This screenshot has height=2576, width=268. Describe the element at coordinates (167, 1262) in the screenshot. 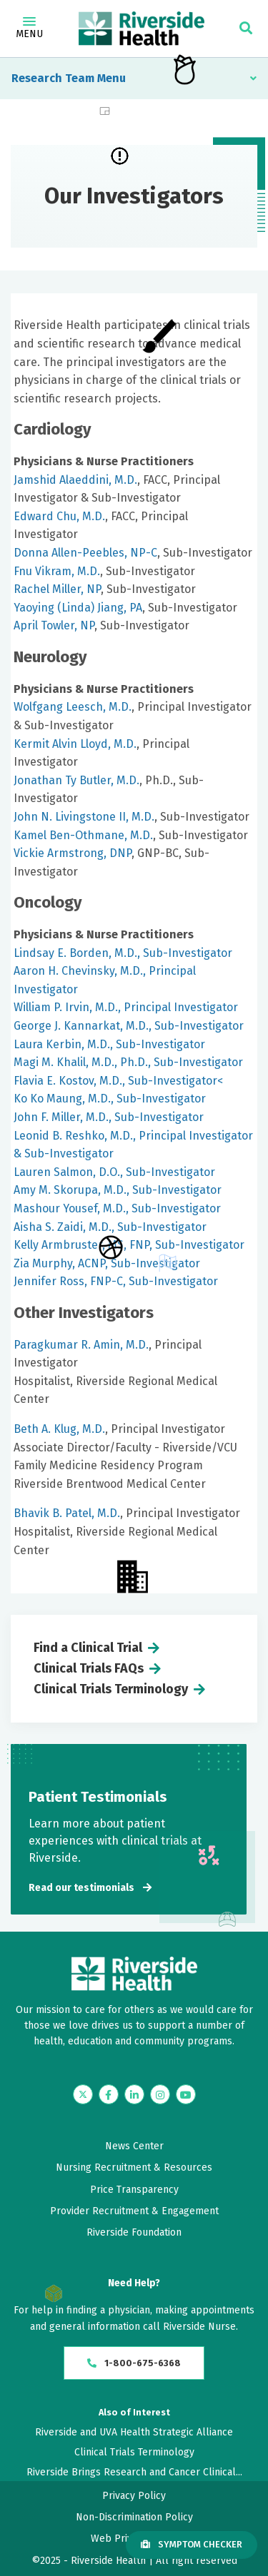

I see `indicates finish line or completion of a task` at that location.